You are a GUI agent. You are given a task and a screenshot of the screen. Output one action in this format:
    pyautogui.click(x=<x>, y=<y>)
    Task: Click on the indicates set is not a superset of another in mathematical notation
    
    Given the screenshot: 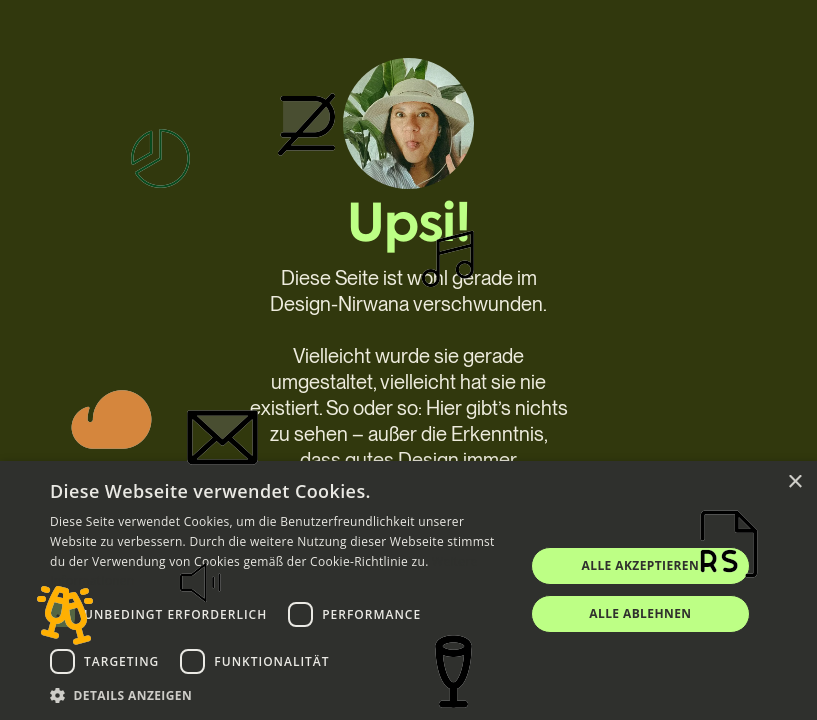 What is the action you would take?
    pyautogui.click(x=306, y=124)
    